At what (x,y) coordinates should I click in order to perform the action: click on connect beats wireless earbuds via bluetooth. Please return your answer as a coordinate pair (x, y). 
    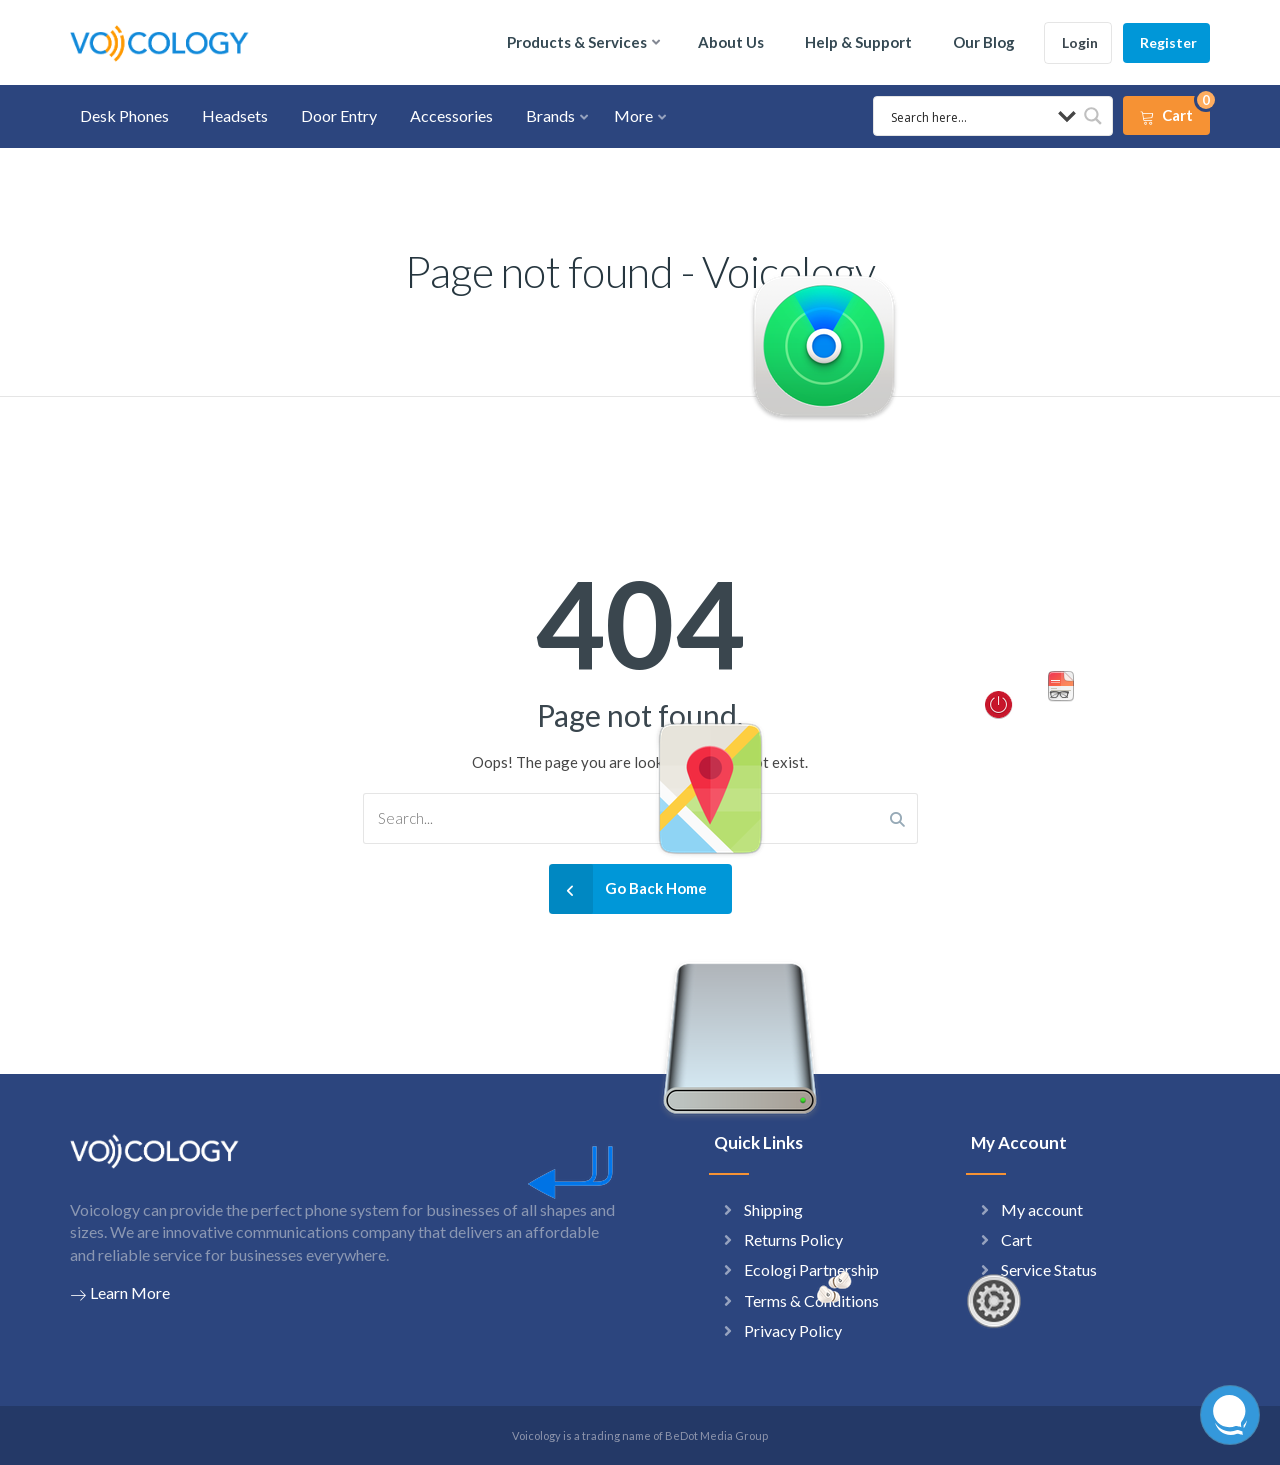
    Looking at the image, I should click on (834, 1287).